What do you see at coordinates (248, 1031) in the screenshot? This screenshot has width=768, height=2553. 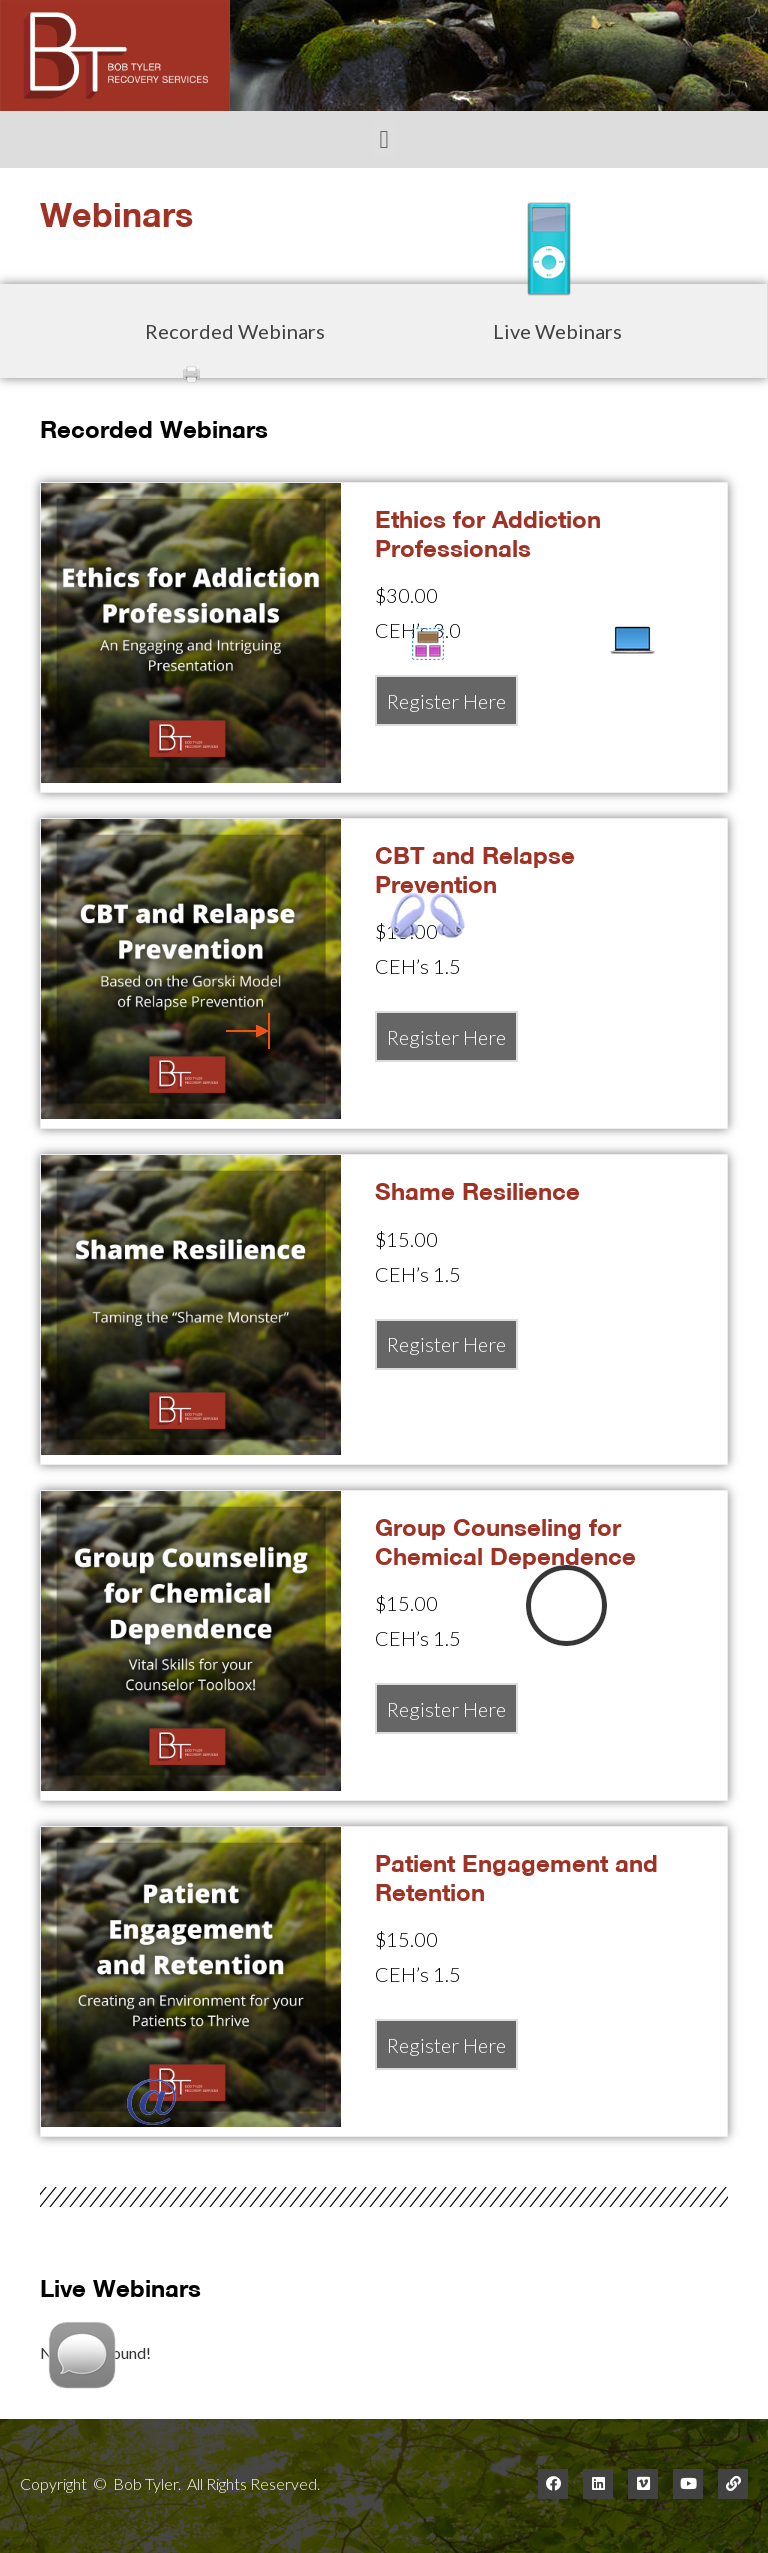 I see `go to the last item or page` at bounding box center [248, 1031].